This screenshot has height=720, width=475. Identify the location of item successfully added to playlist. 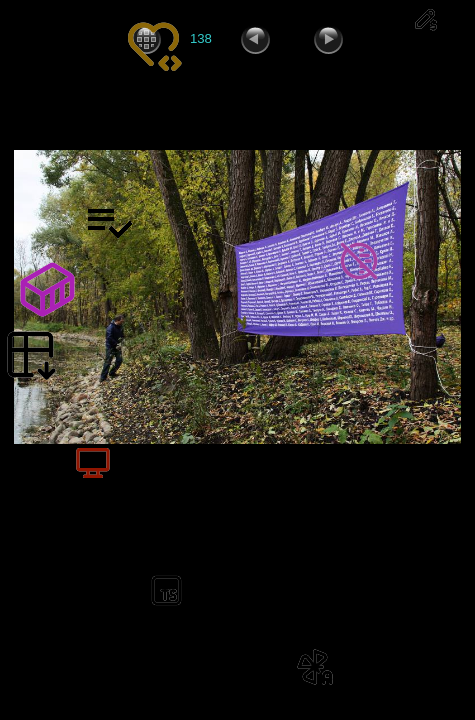
(109, 221).